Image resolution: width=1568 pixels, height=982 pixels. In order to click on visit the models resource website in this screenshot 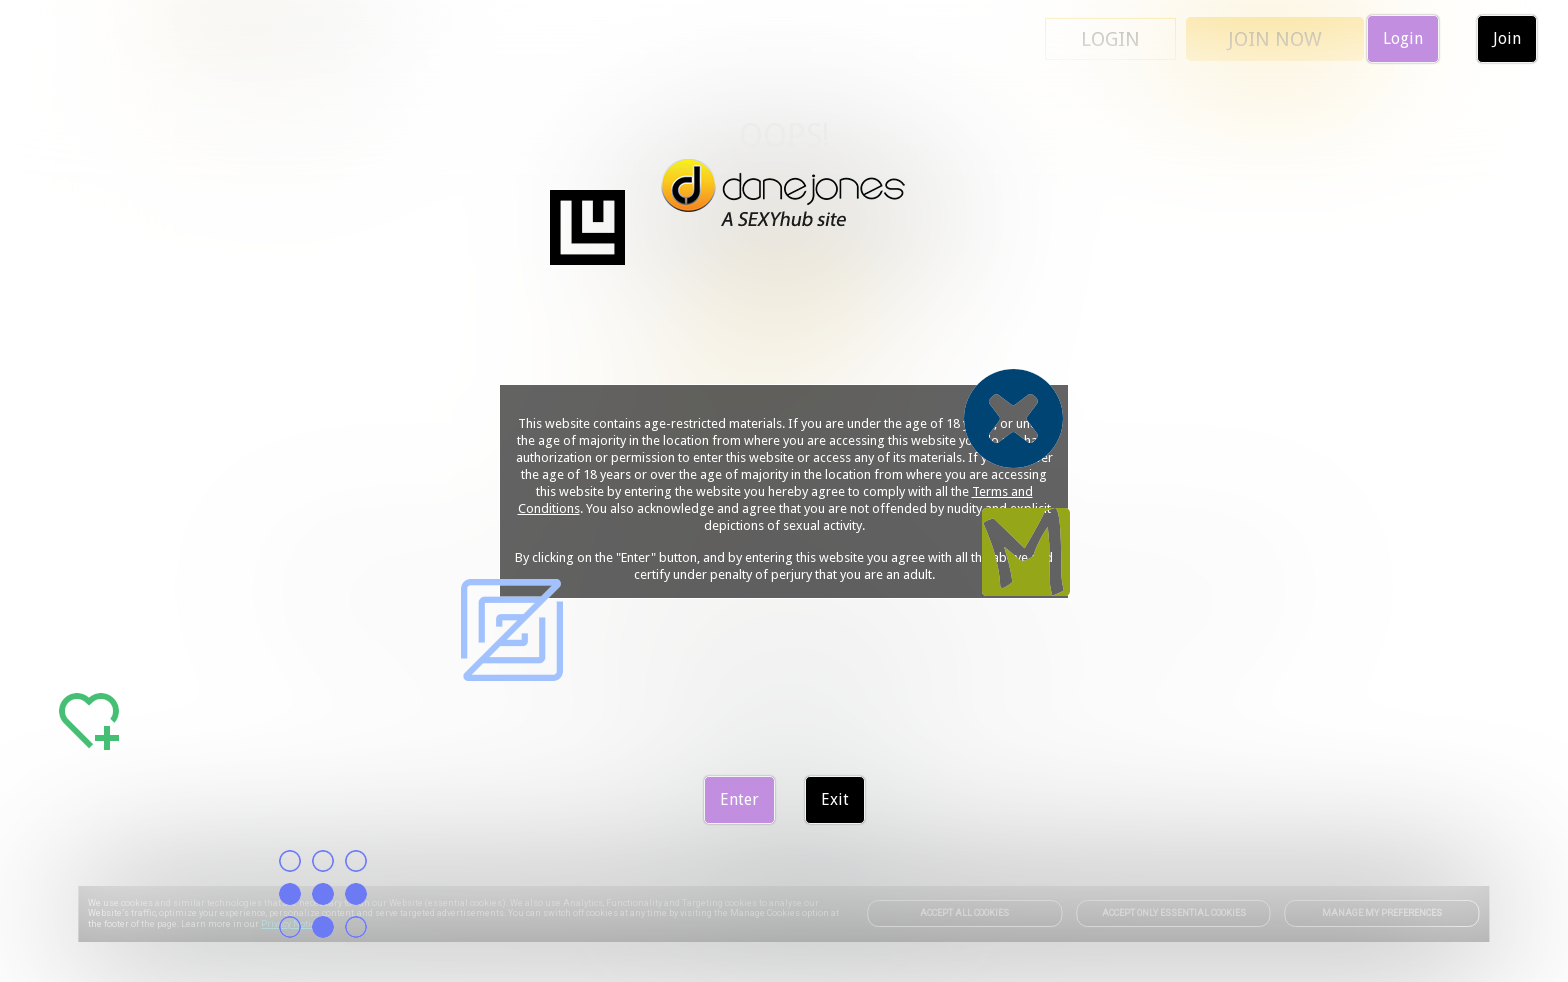, I will do `click(1026, 552)`.